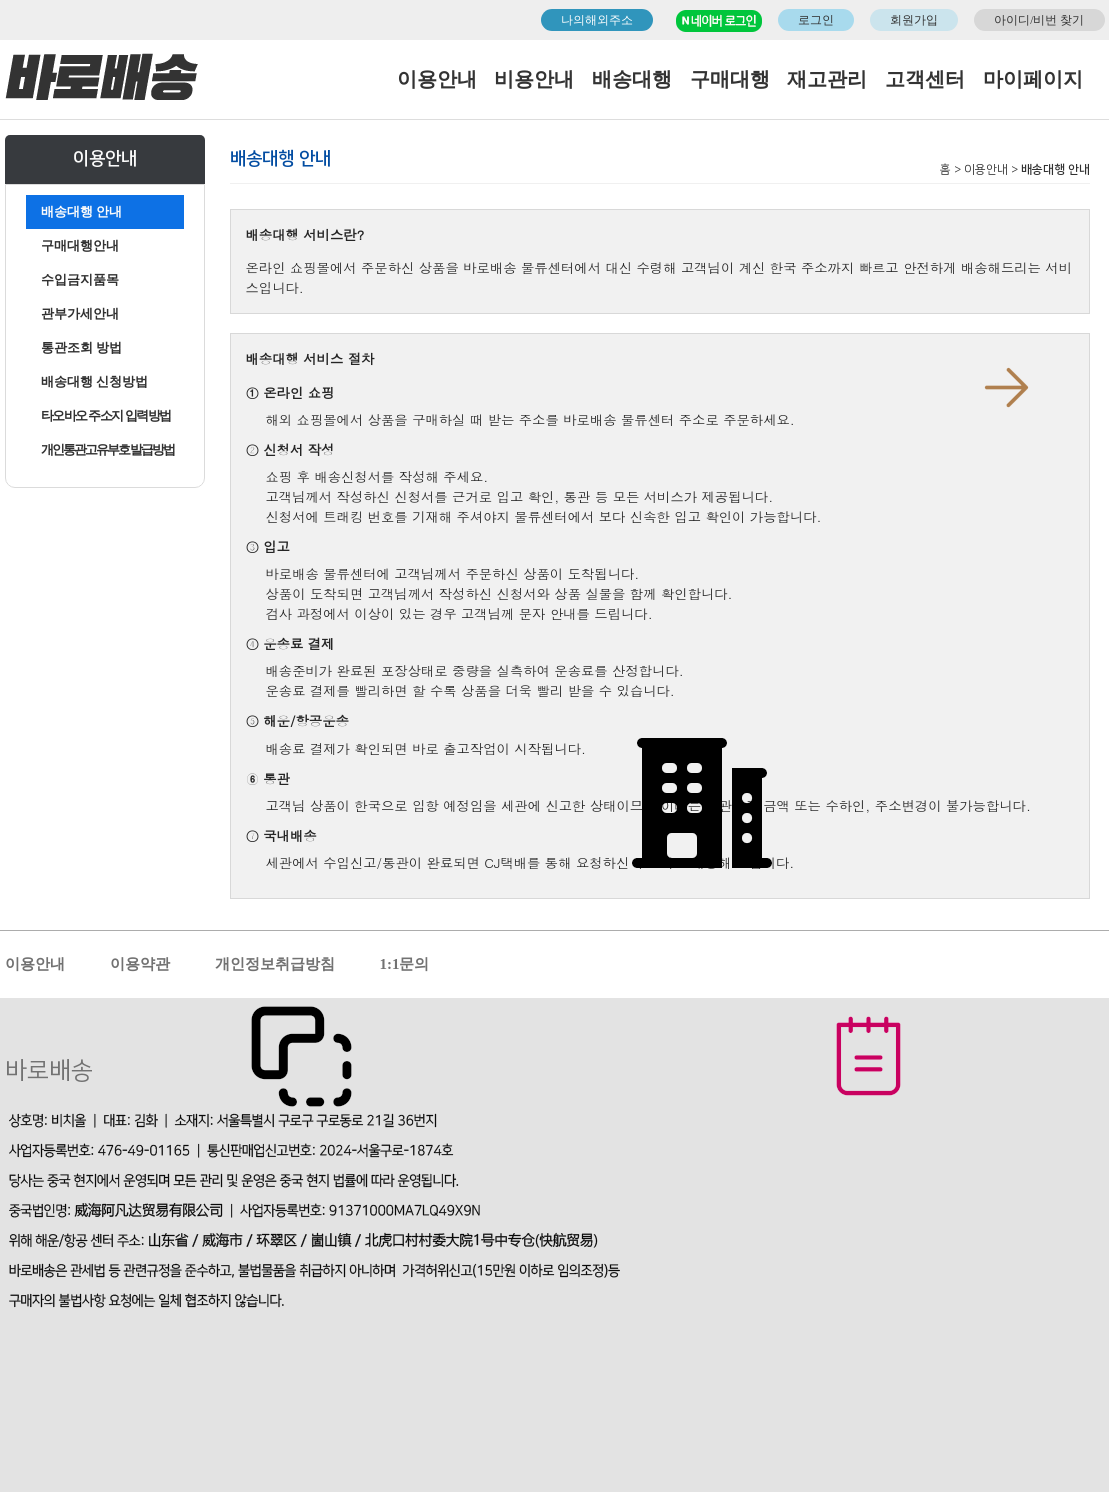 This screenshot has height=1492, width=1109. Describe the element at coordinates (301, 1056) in the screenshot. I see `subtract or remove a selected shape` at that location.